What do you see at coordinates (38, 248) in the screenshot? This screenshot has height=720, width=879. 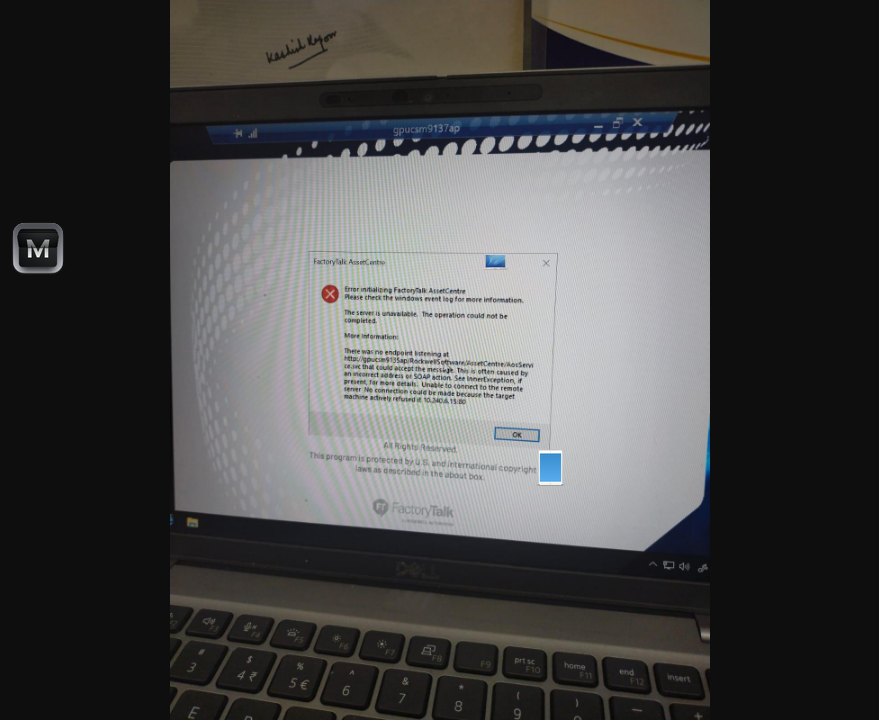 I see `open MeetingBar app for calendar and meeting management` at bounding box center [38, 248].